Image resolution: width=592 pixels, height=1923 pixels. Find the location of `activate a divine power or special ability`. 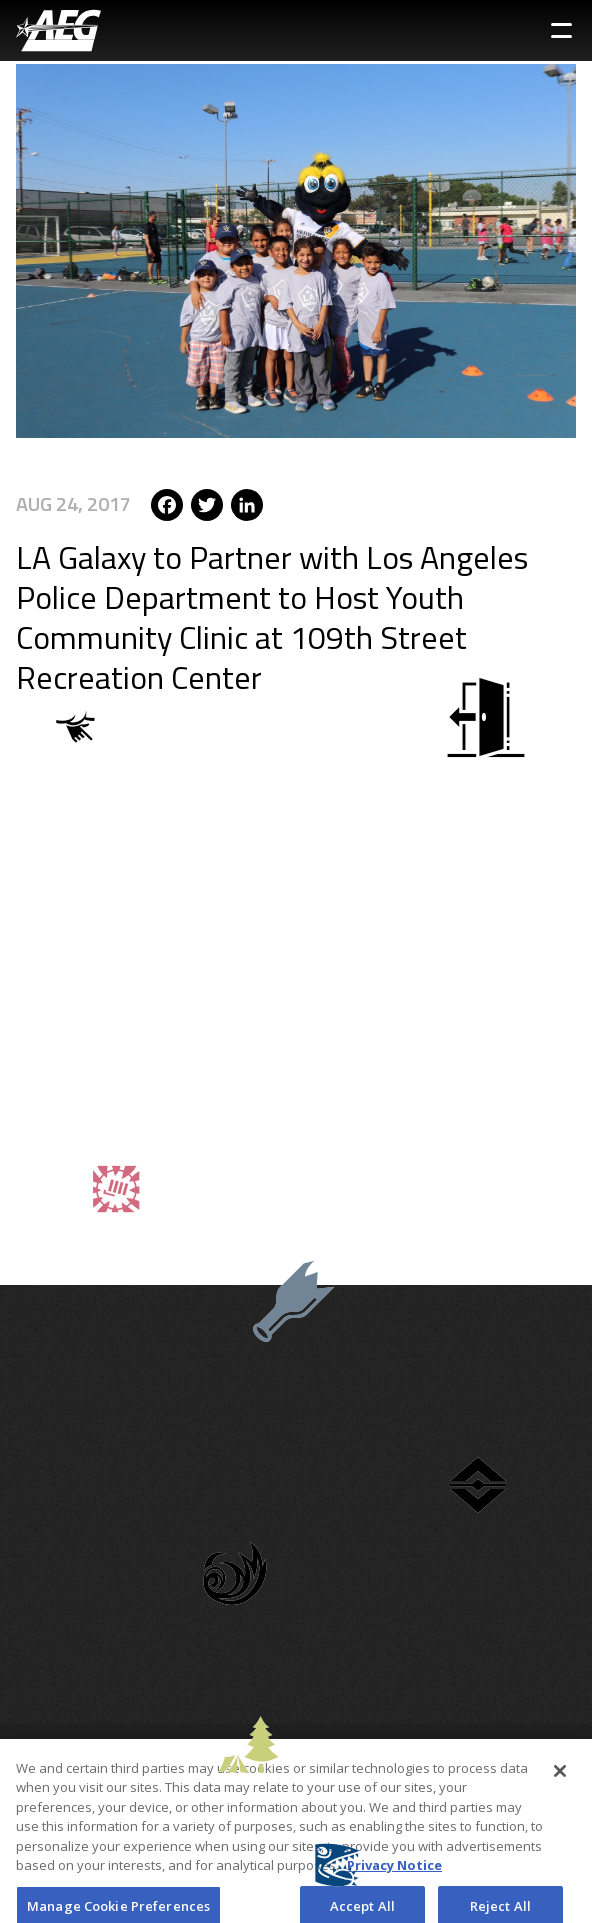

activate a divine power or special ability is located at coordinates (75, 729).